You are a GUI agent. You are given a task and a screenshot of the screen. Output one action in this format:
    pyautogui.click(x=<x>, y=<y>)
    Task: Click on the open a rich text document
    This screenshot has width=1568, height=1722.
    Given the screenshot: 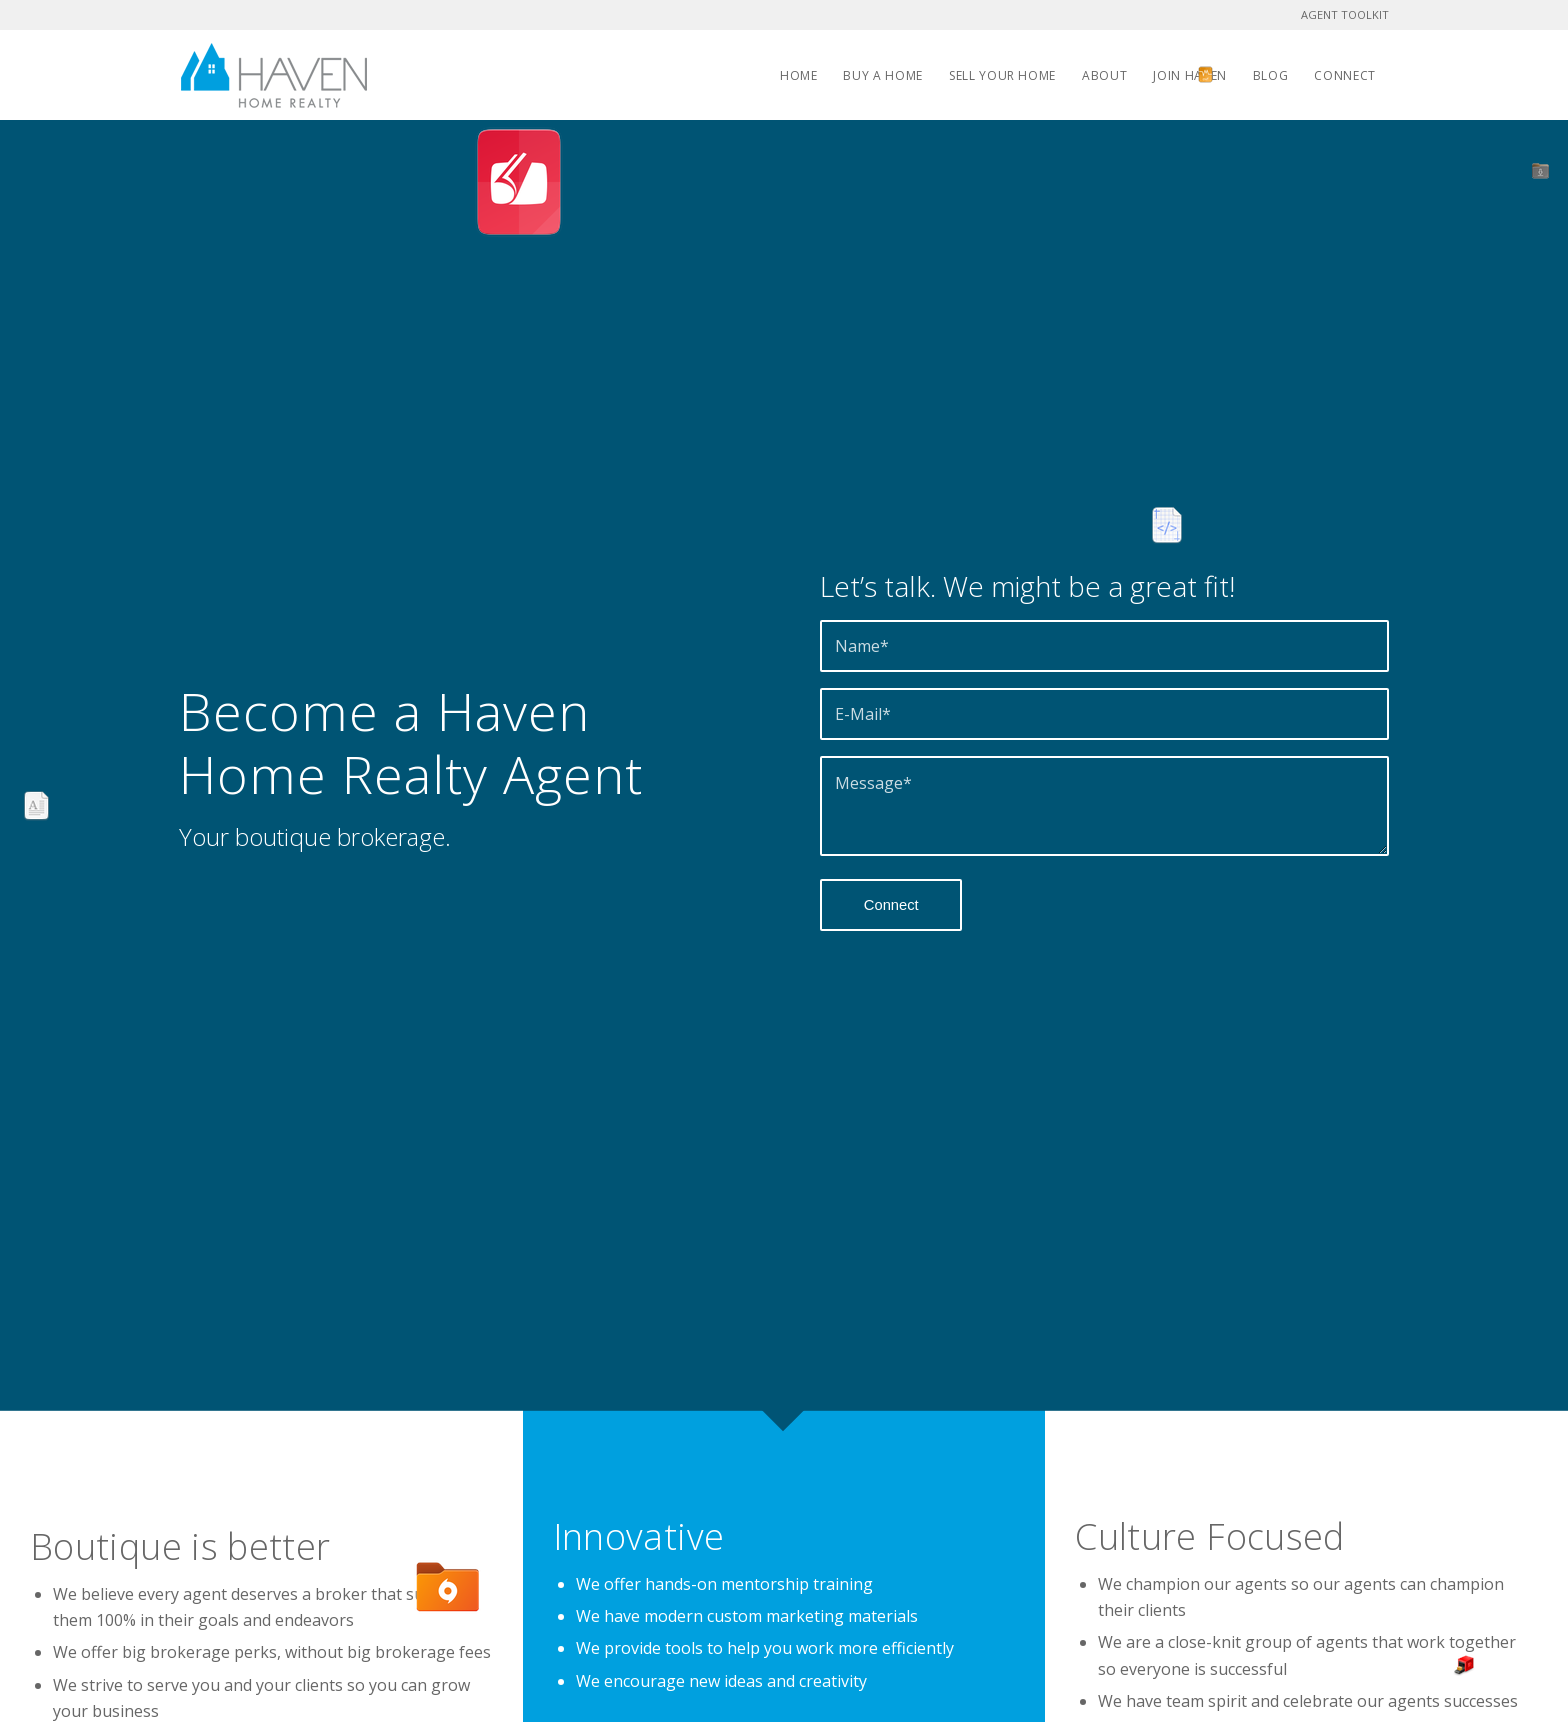 What is the action you would take?
    pyautogui.click(x=36, y=805)
    